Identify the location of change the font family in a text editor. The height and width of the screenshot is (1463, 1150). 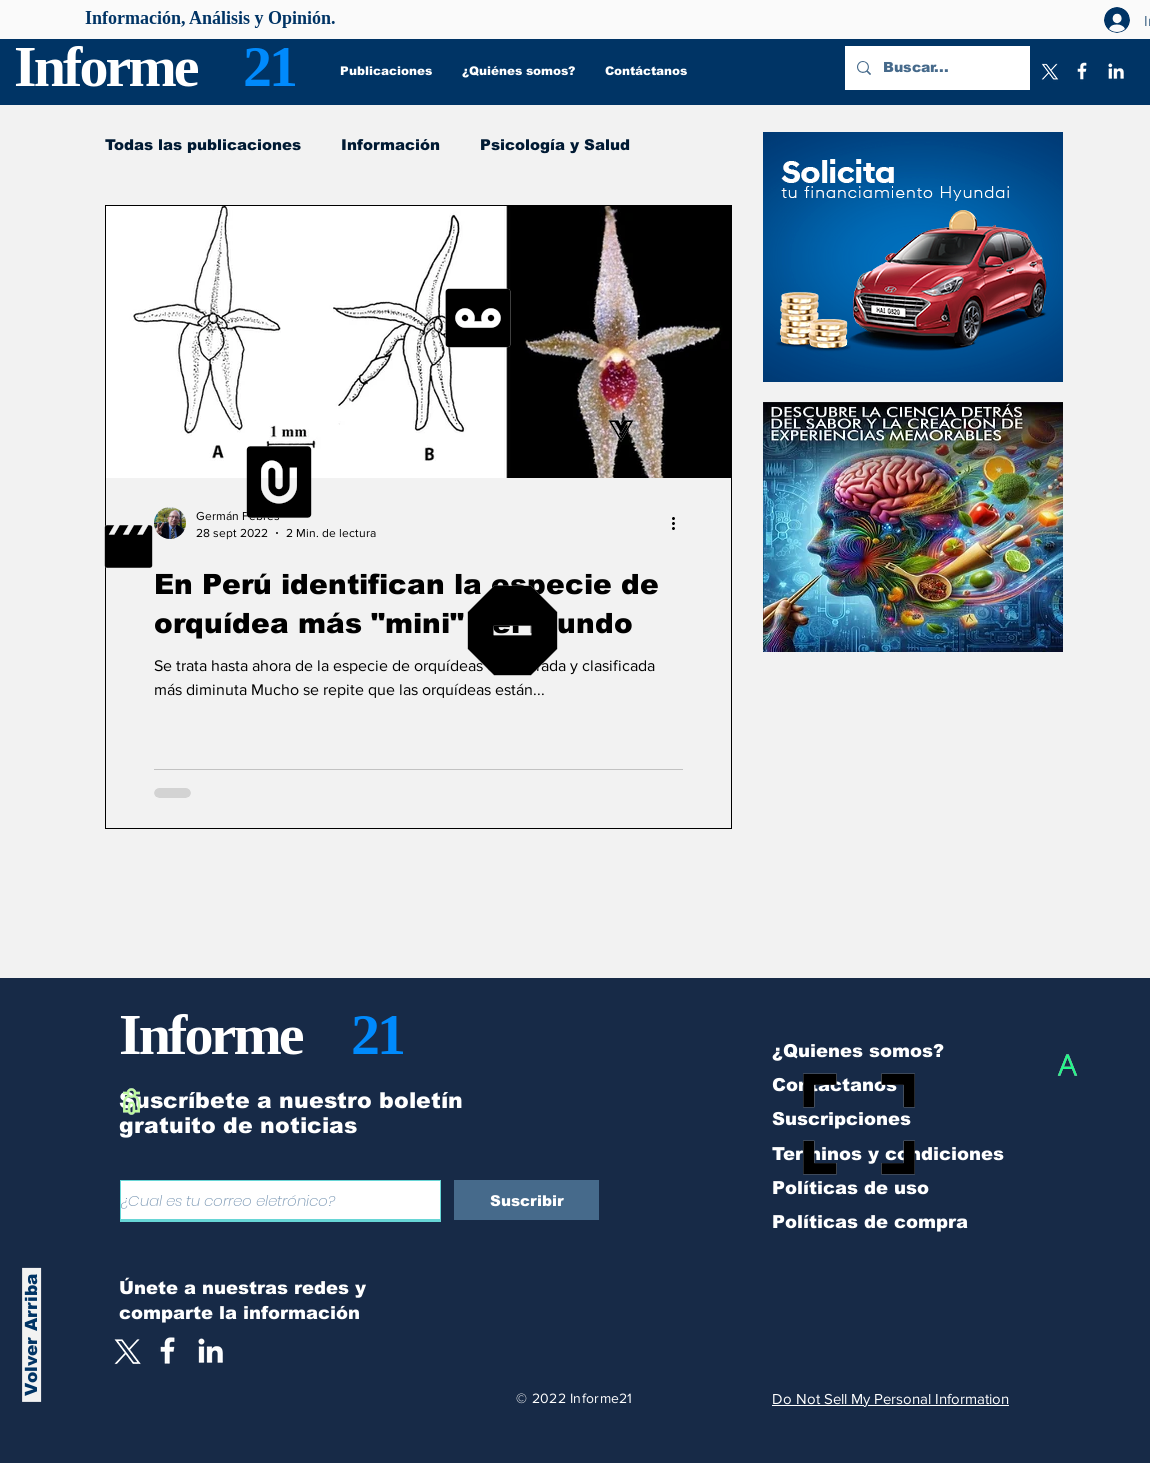
(1067, 1064).